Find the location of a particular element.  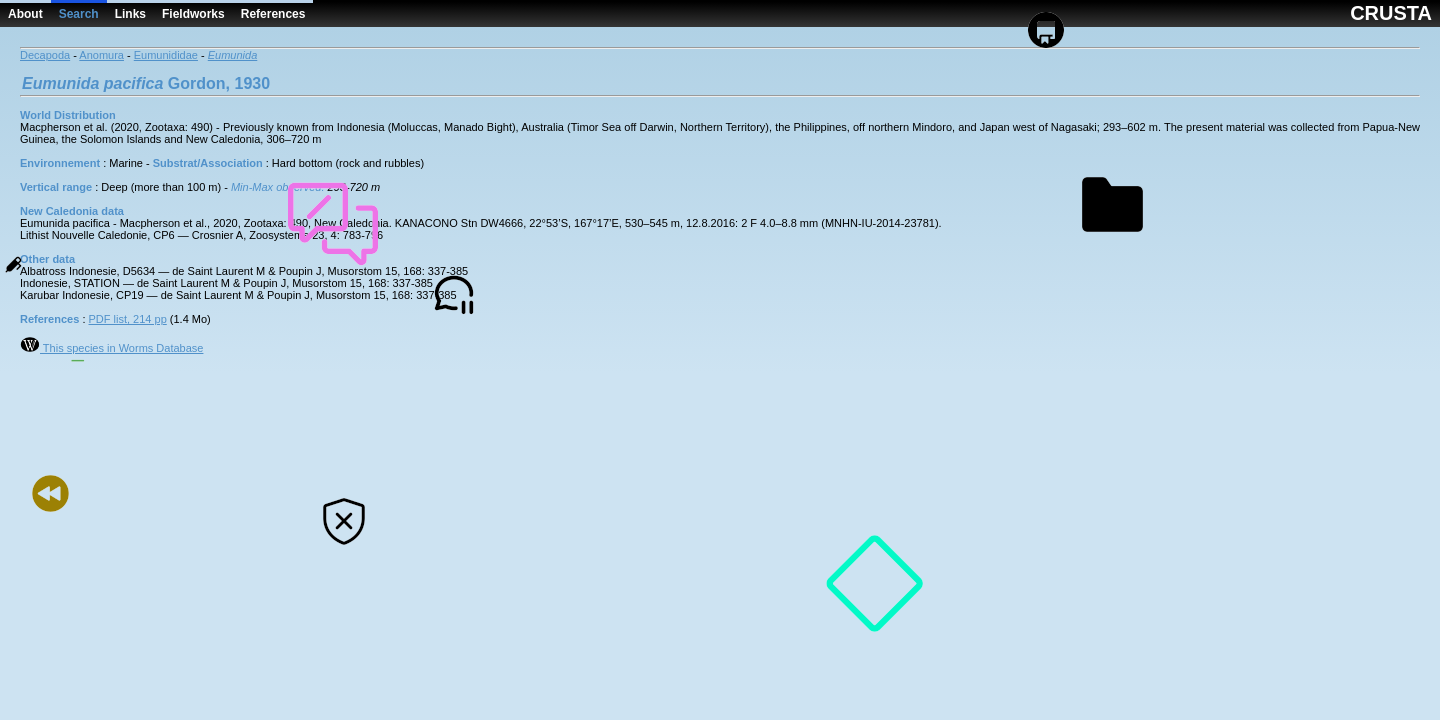

open folder or directory is located at coordinates (1112, 204).